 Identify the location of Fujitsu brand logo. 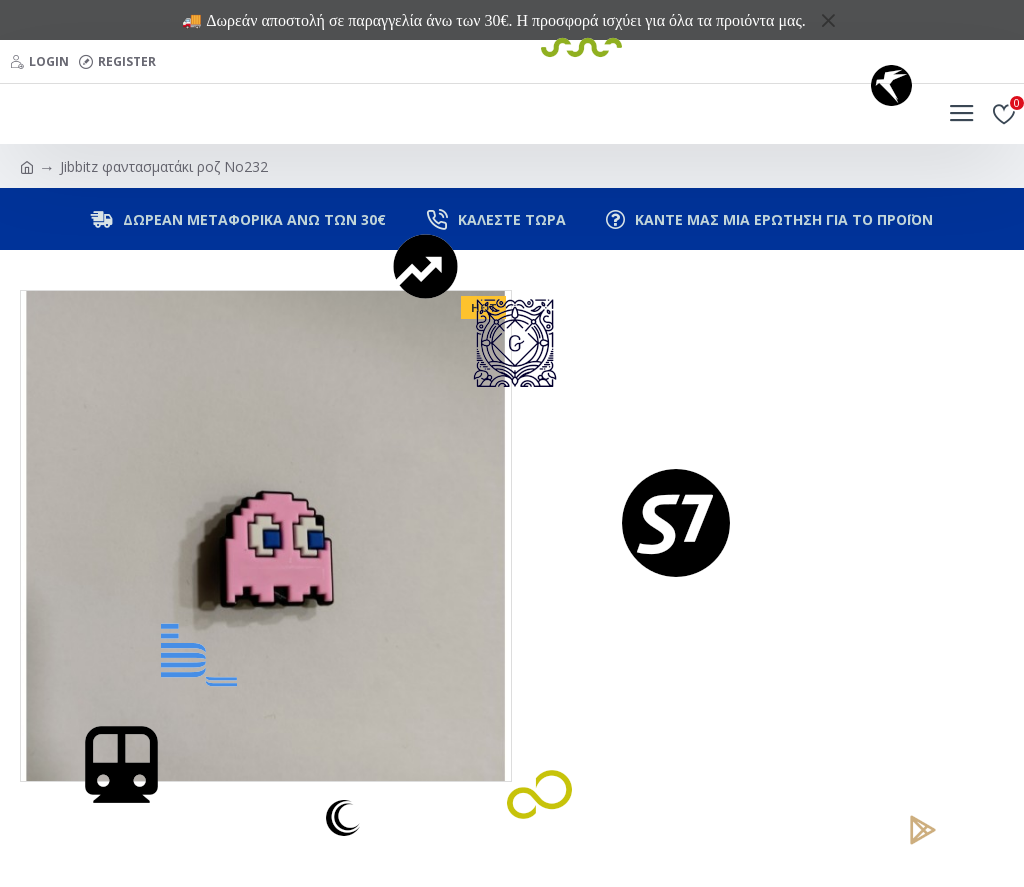
(539, 794).